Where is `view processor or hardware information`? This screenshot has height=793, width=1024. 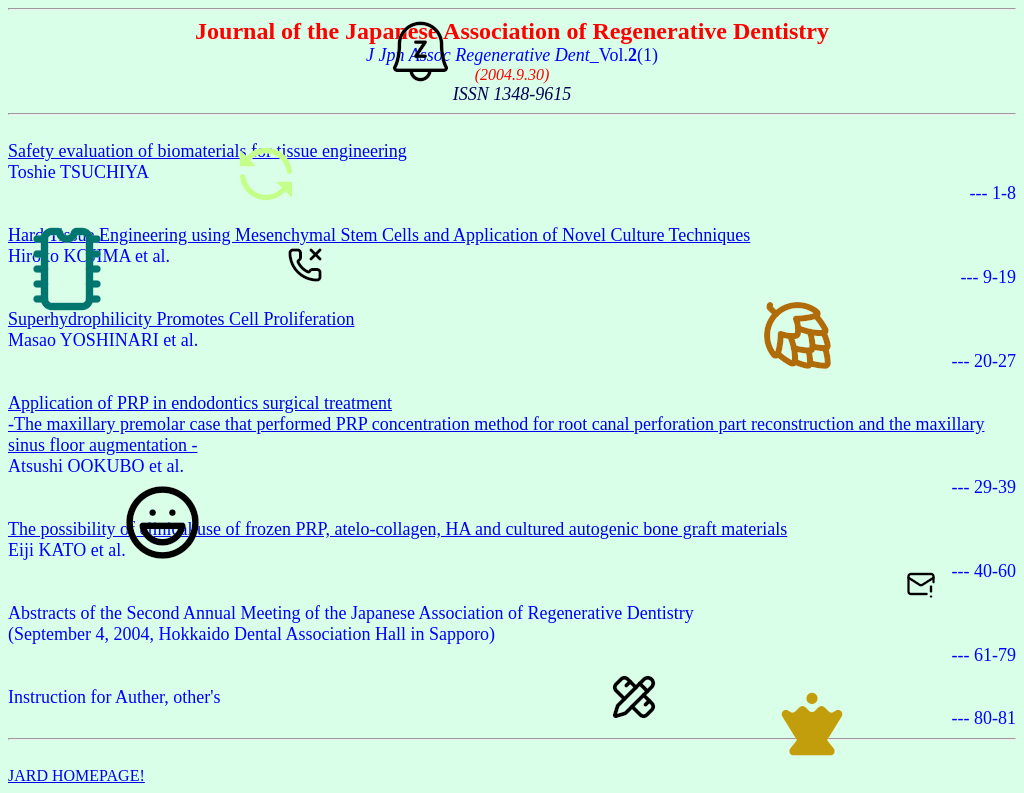 view processor or hardware information is located at coordinates (67, 269).